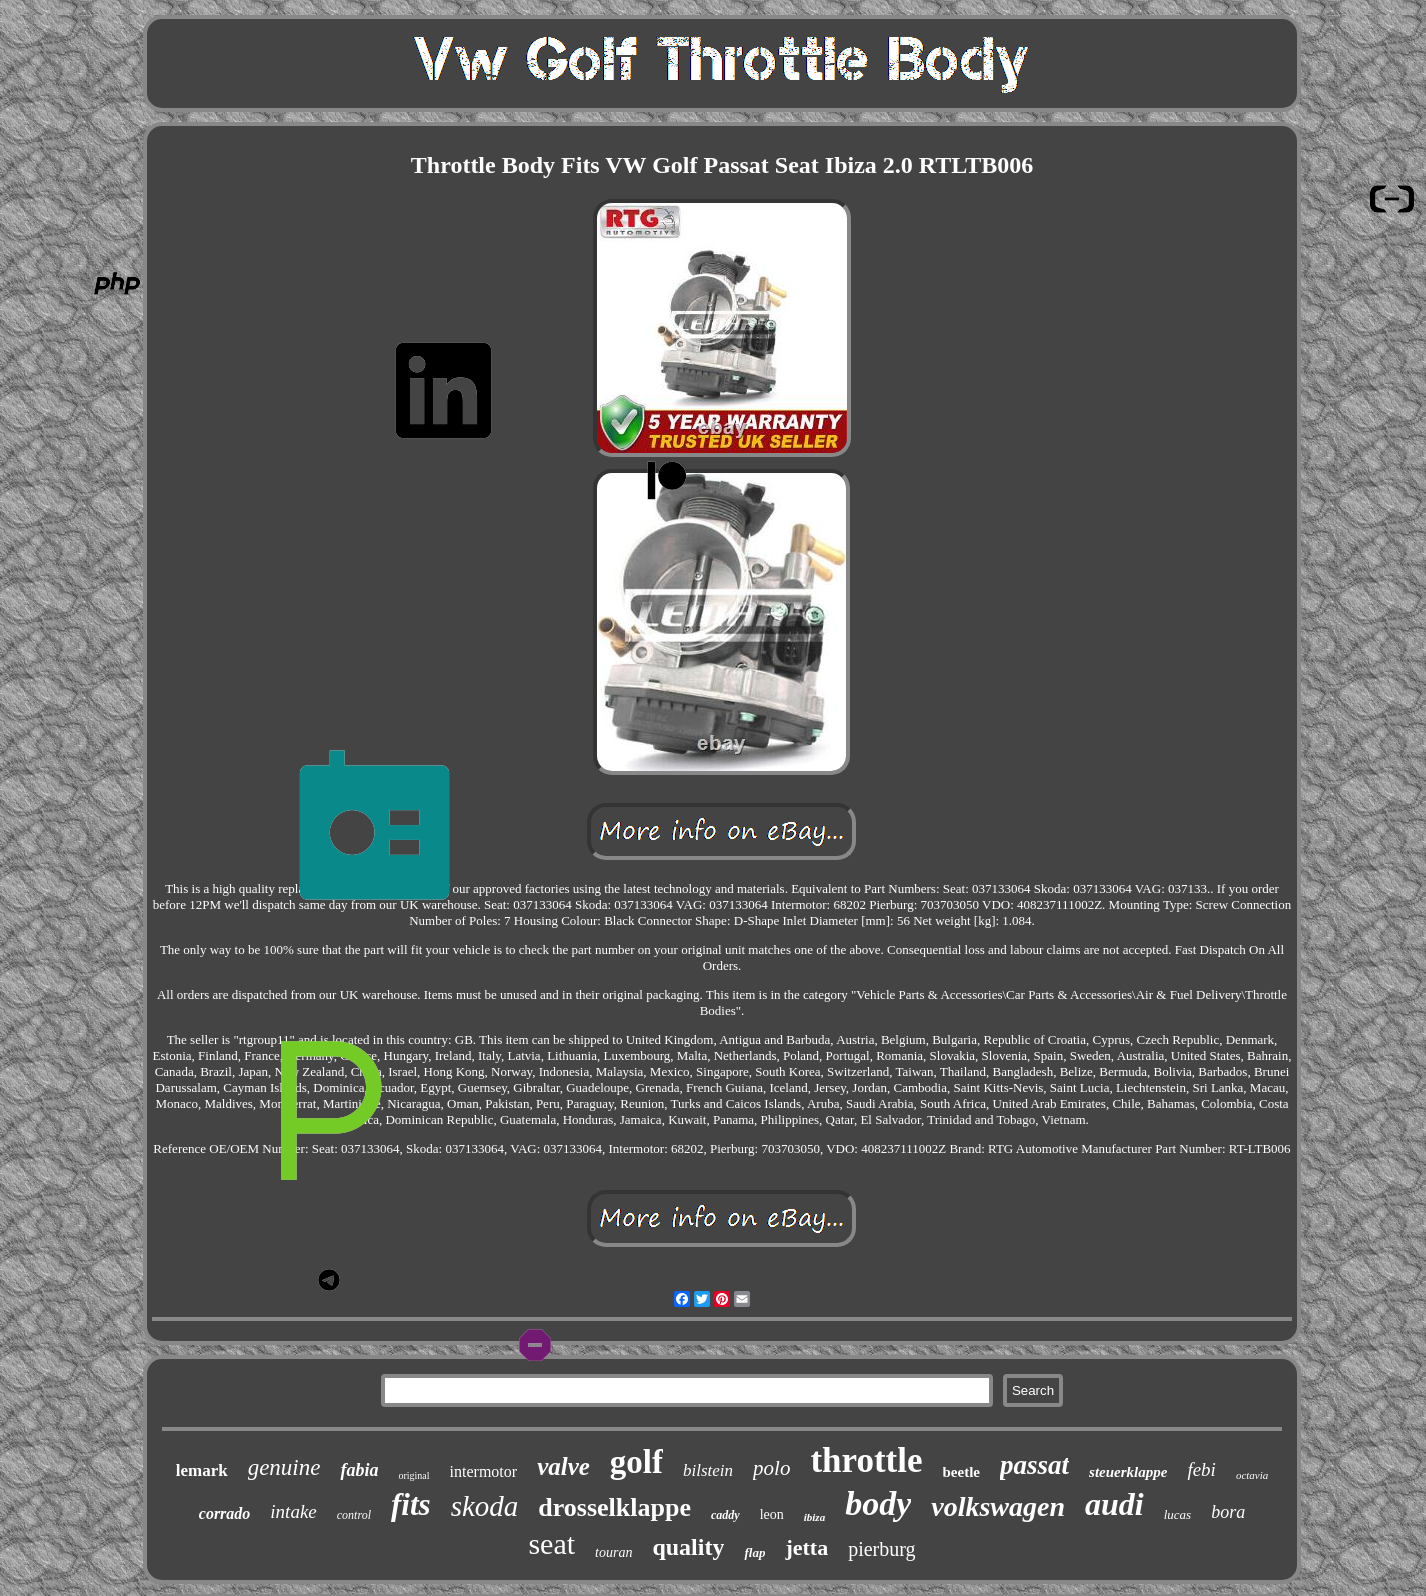 This screenshot has width=1426, height=1596. What do you see at coordinates (327, 1110) in the screenshot?
I see `indicates a parking area or facility` at bounding box center [327, 1110].